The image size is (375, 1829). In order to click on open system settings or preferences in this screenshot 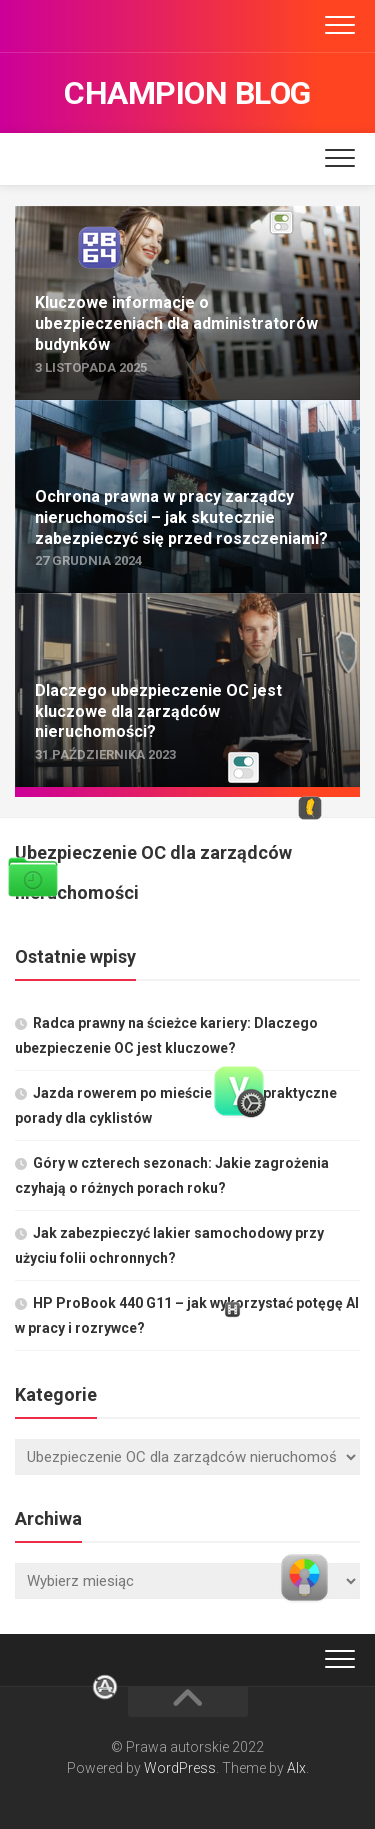, I will do `click(243, 767)`.